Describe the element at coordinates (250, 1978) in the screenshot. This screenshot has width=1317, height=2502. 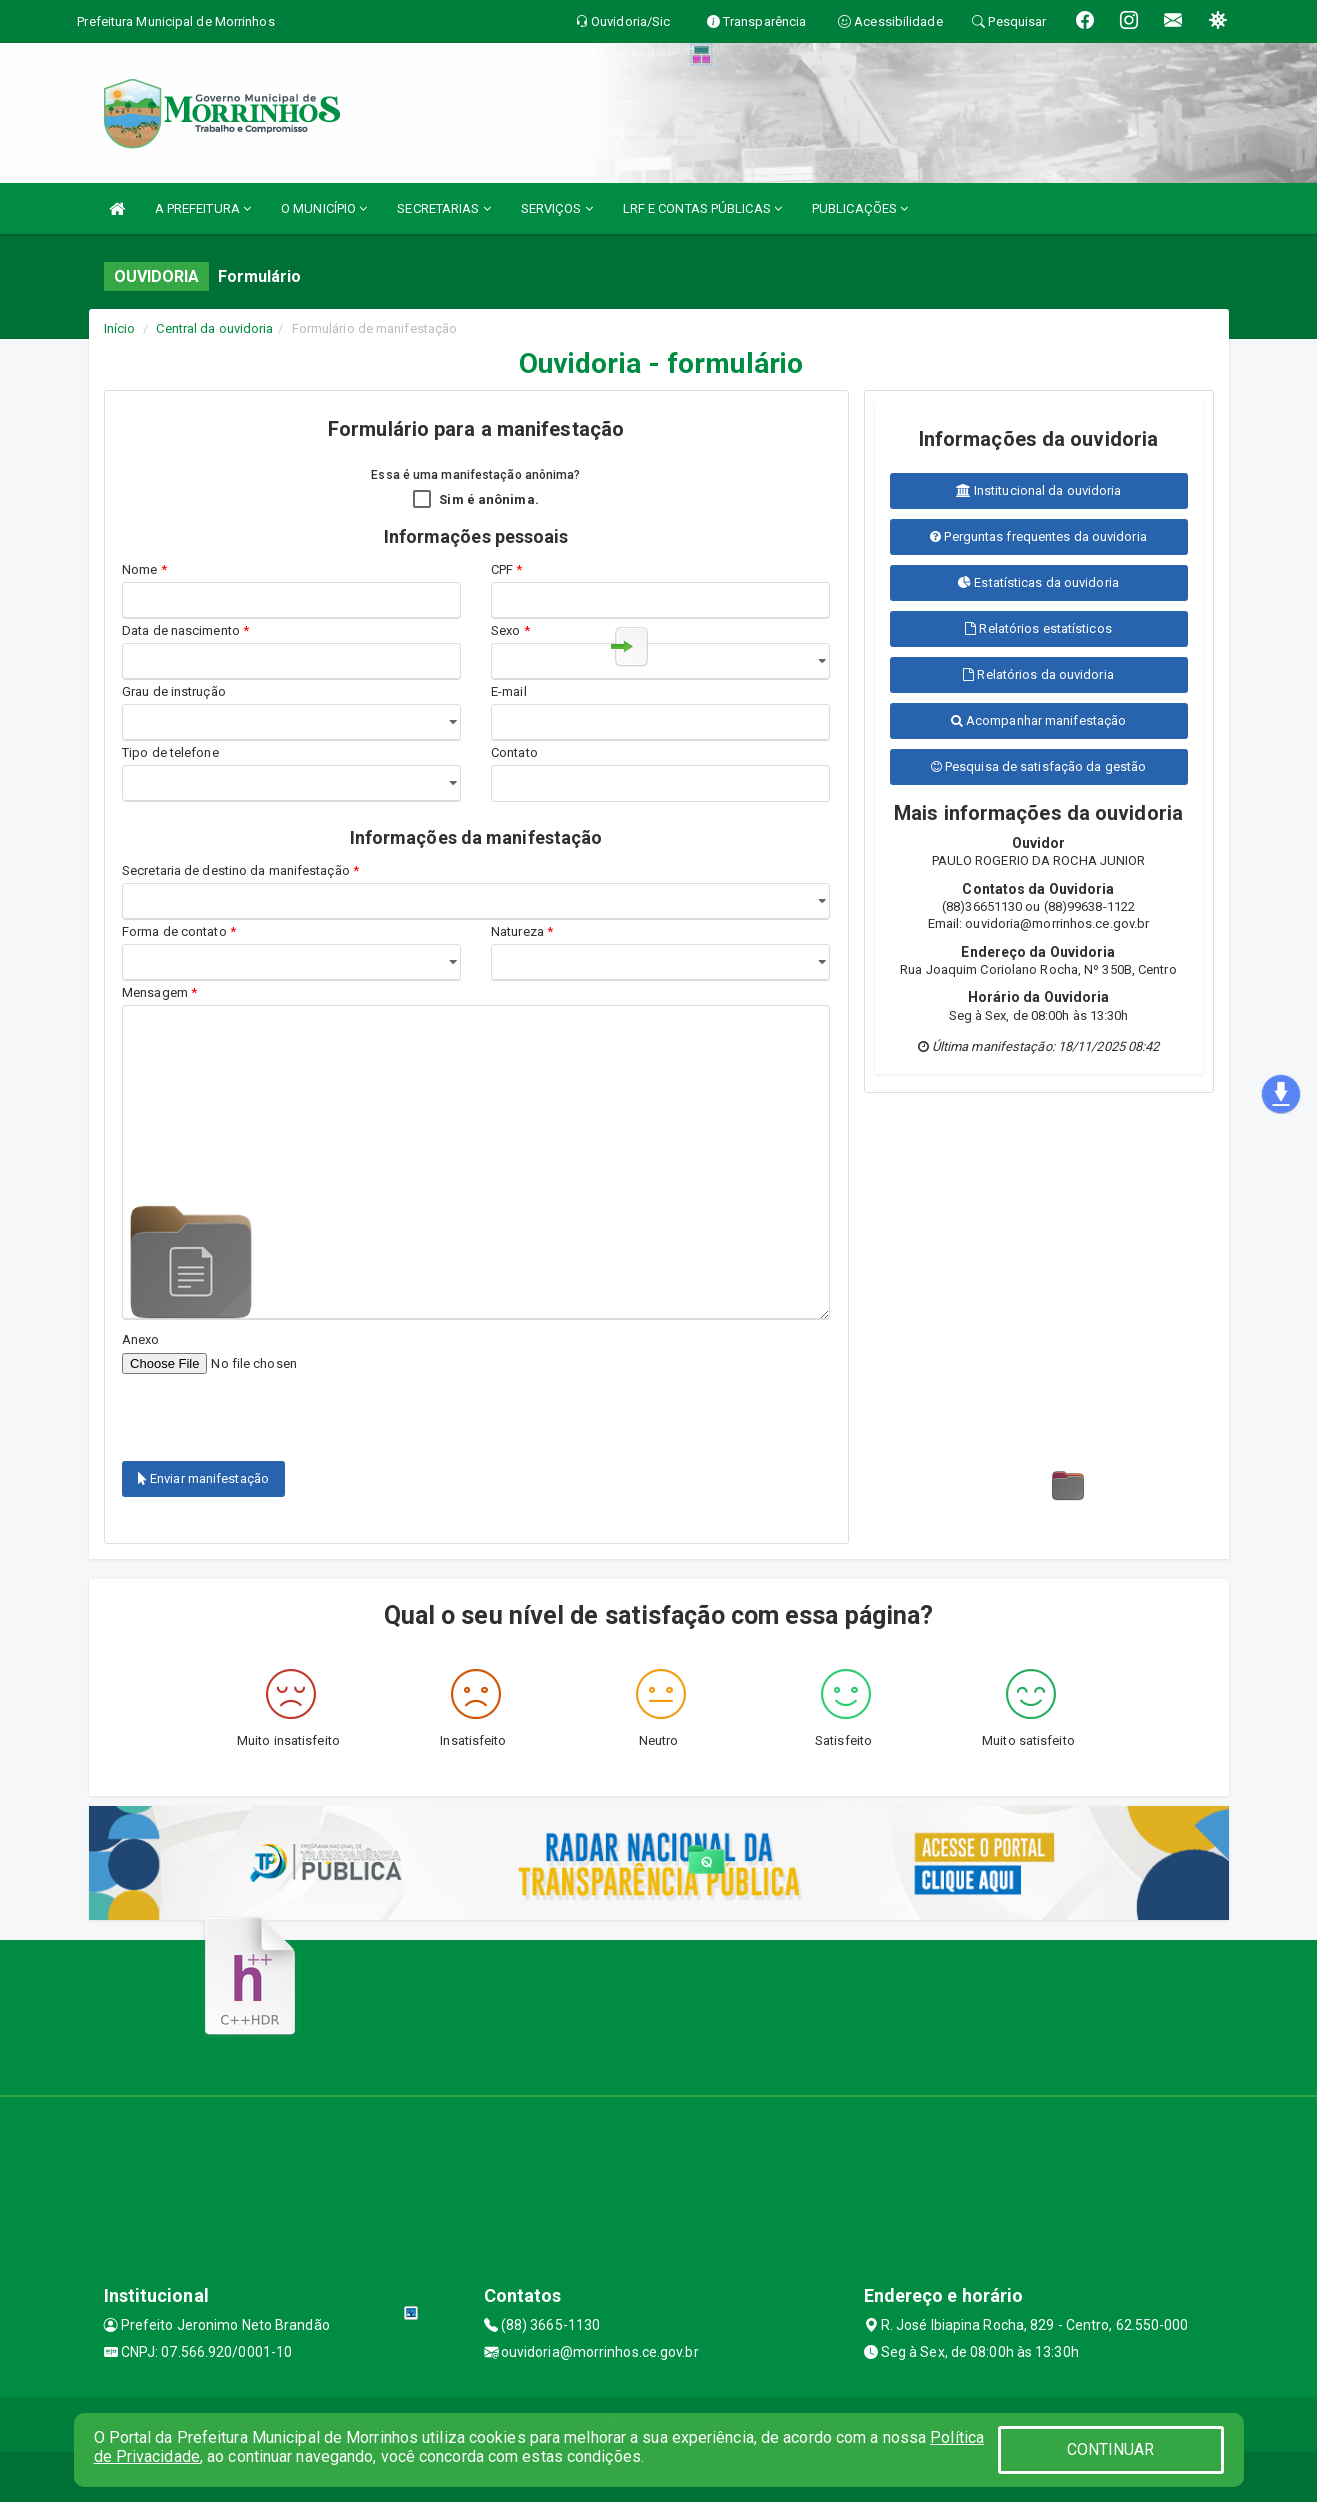
I see `a C++ header file` at that location.